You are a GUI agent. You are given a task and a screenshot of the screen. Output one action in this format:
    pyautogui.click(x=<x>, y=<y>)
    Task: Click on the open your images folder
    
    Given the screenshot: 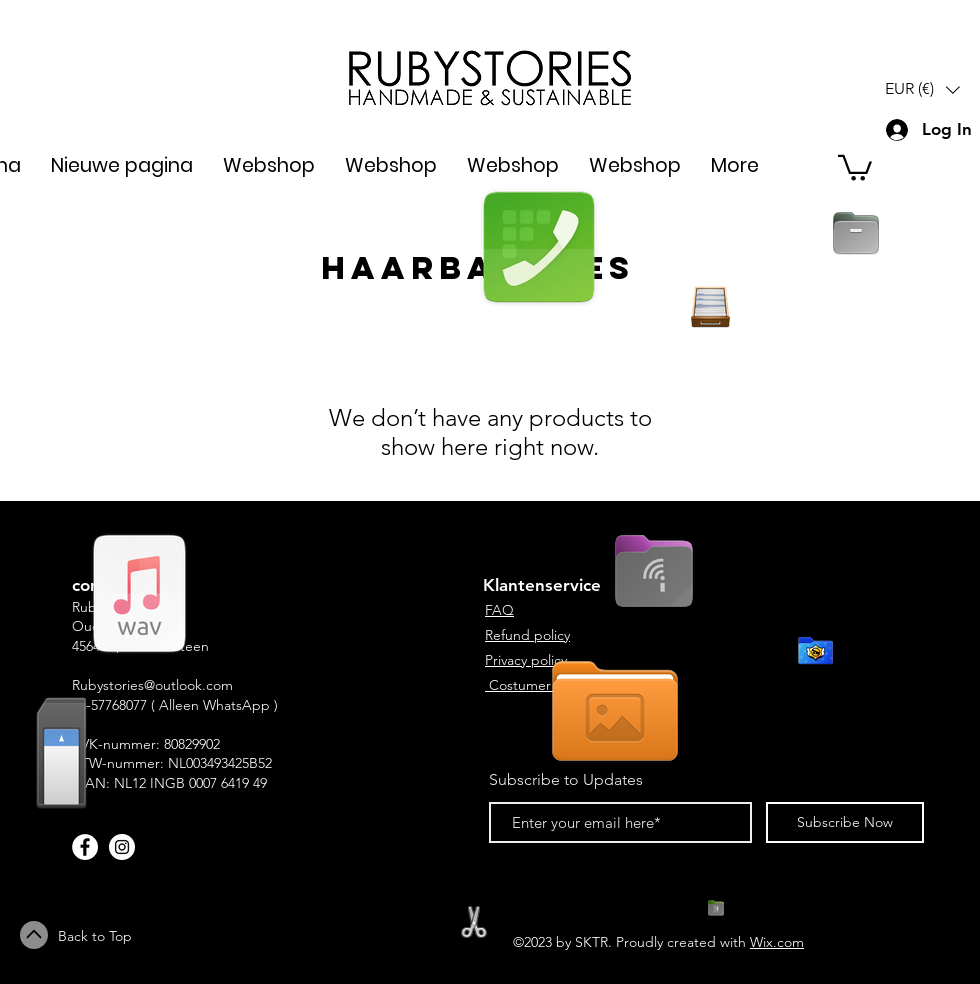 What is the action you would take?
    pyautogui.click(x=615, y=711)
    